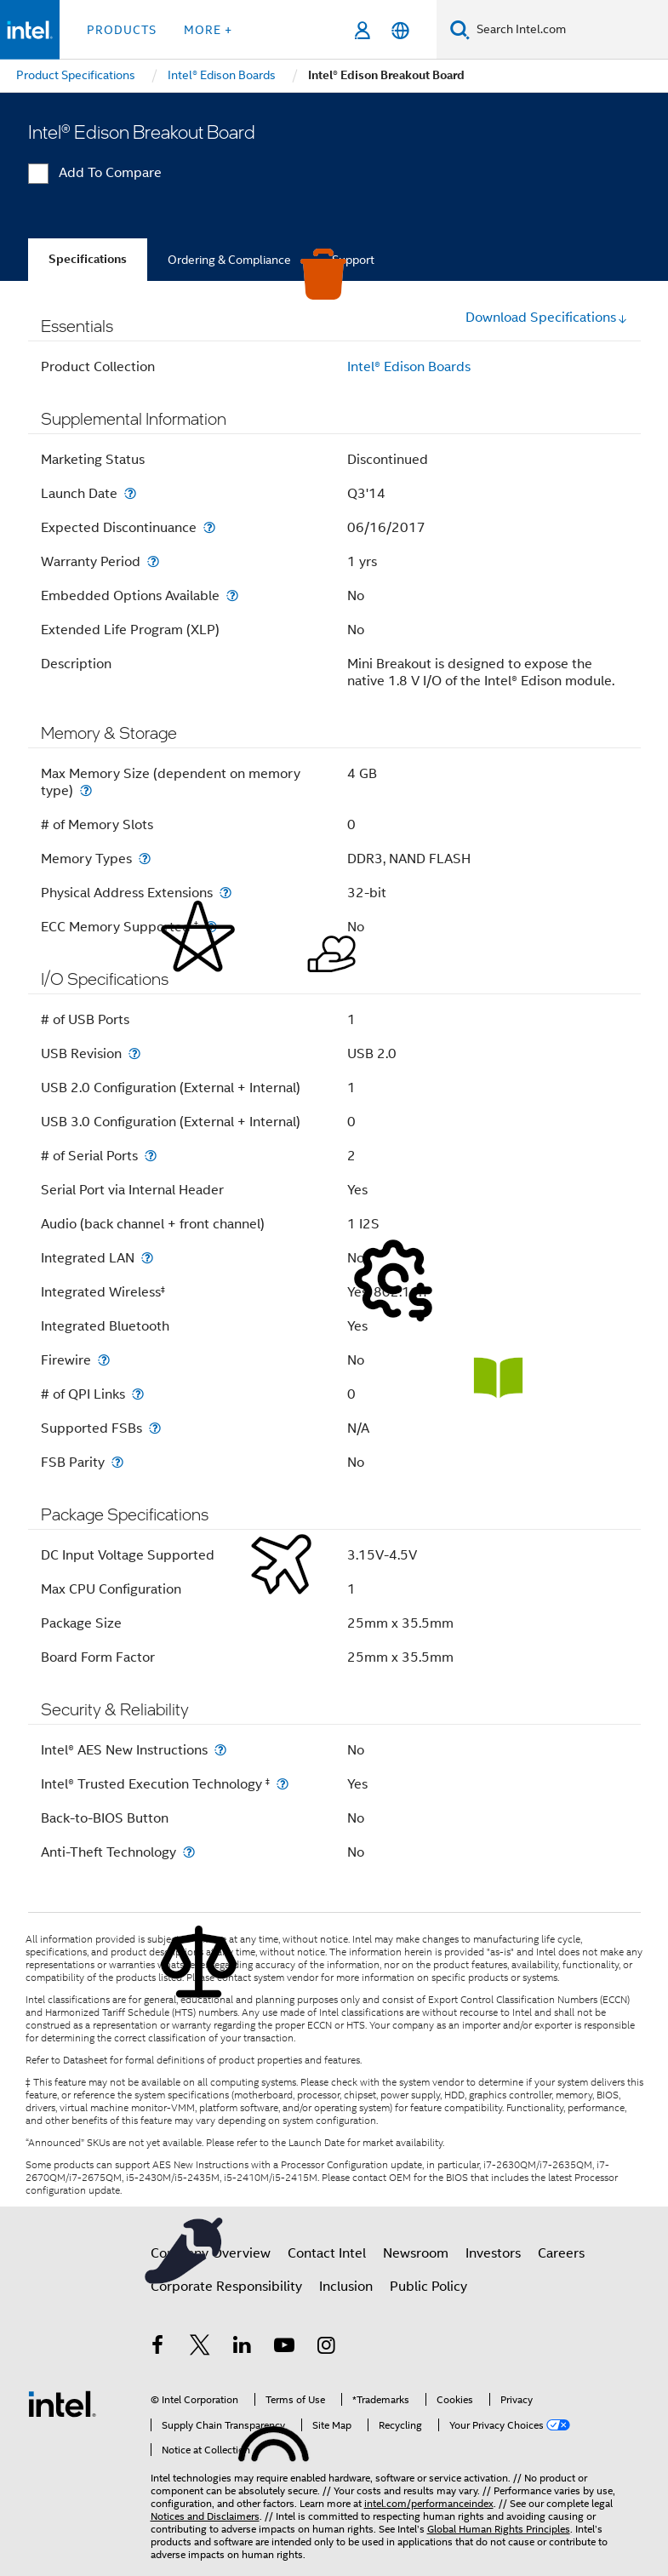  What do you see at coordinates (198, 1963) in the screenshot?
I see `access comparison or weighing features` at bounding box center [198, 1963].